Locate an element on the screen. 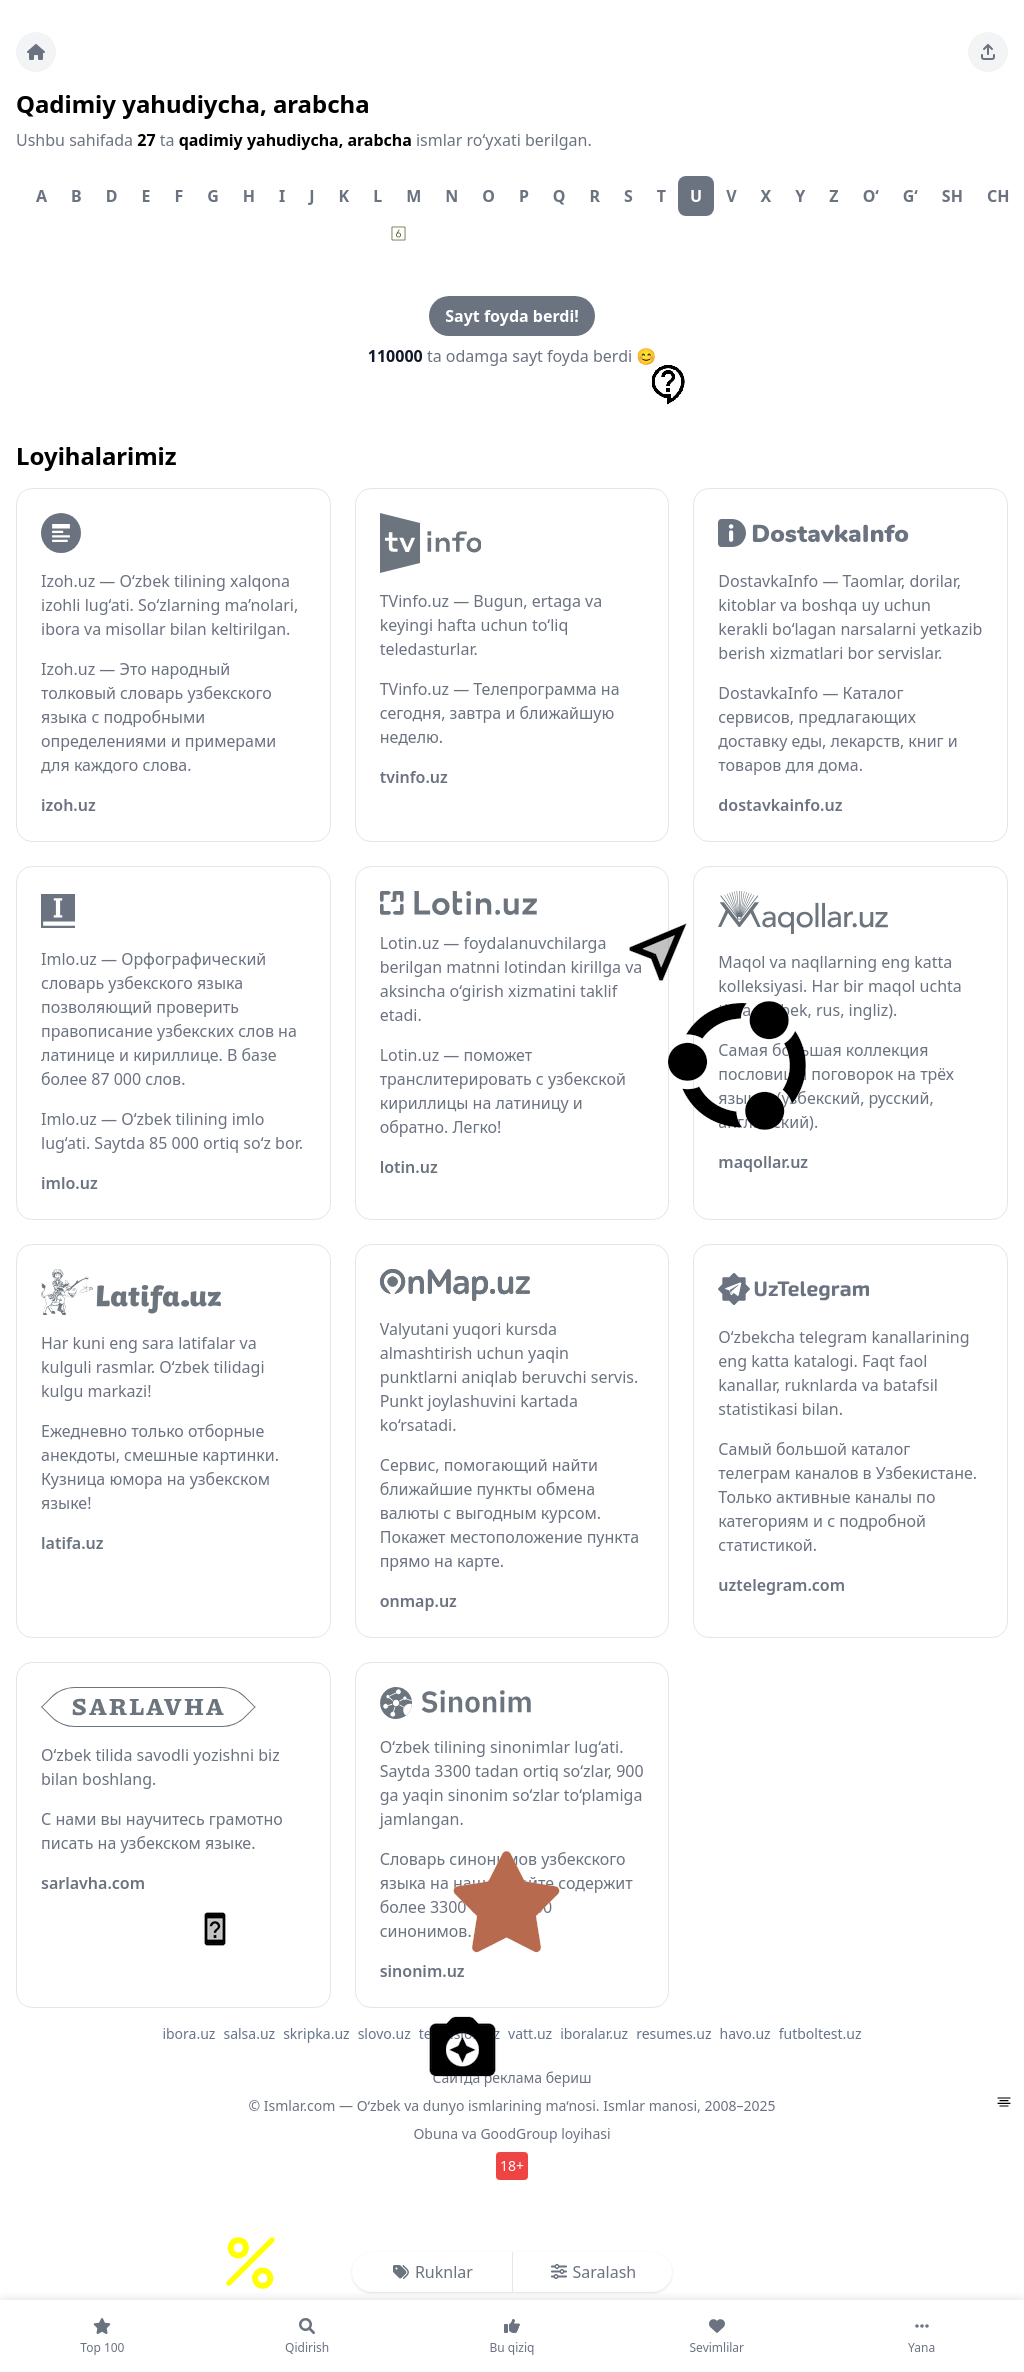 Image resolution: width=1024 pixels, height=2372 pixels. open ubuntu terminal is located at coordinates (741, 1065).